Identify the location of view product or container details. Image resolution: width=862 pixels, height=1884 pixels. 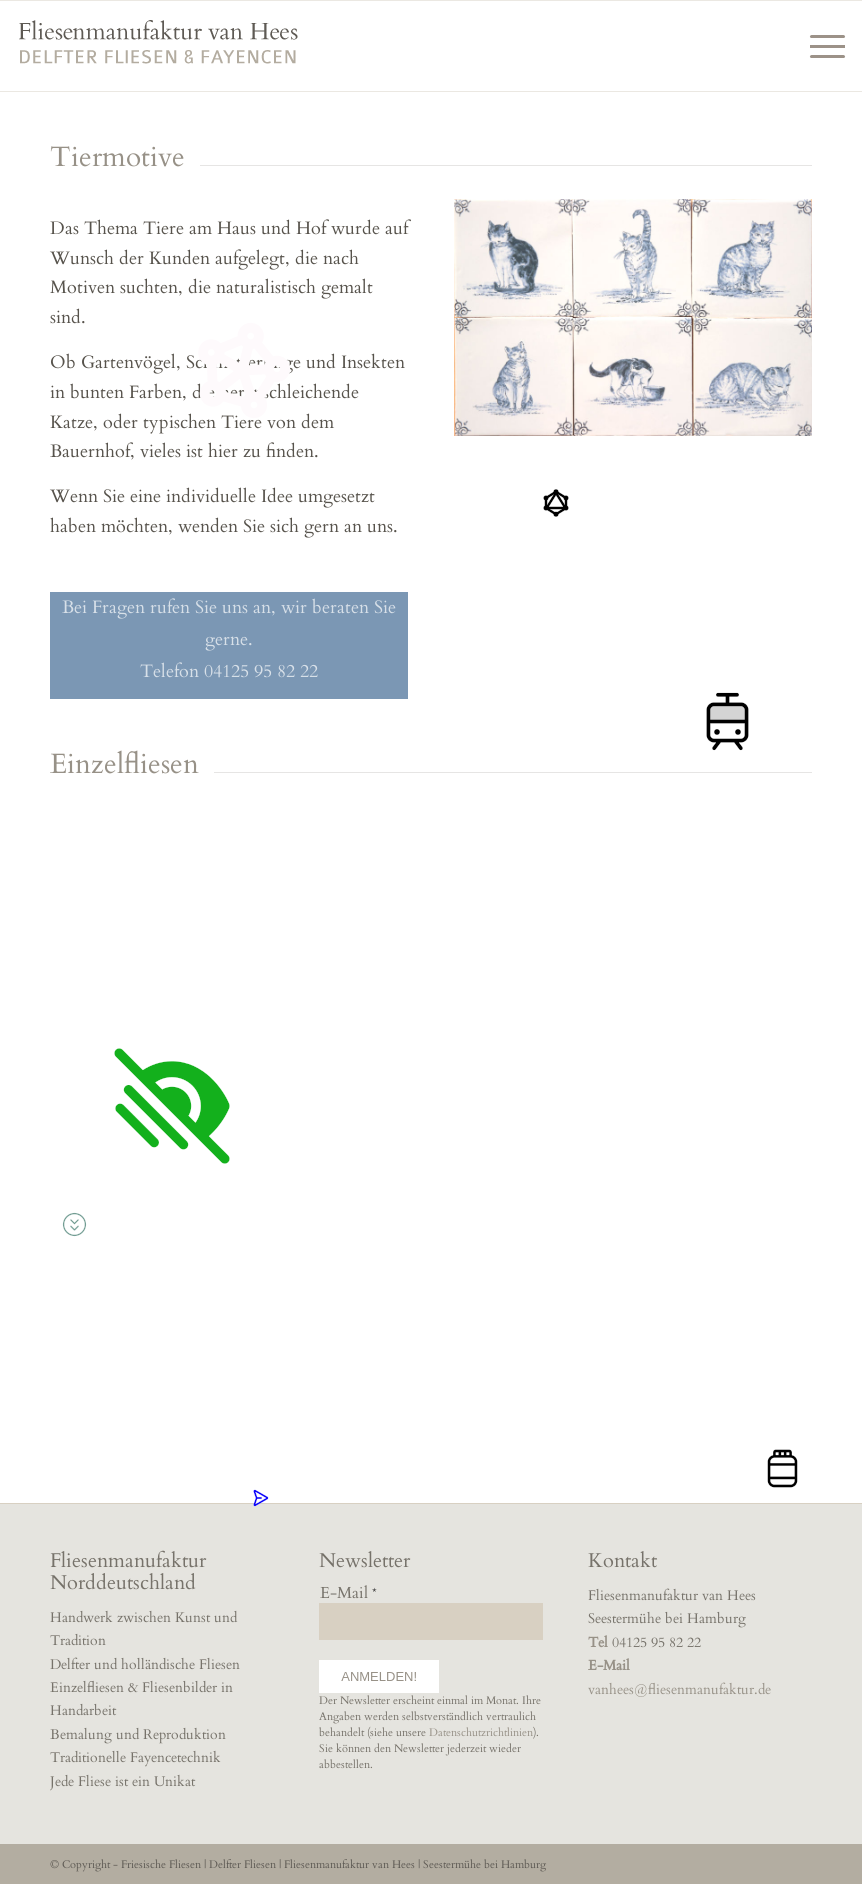
(782, 1468).